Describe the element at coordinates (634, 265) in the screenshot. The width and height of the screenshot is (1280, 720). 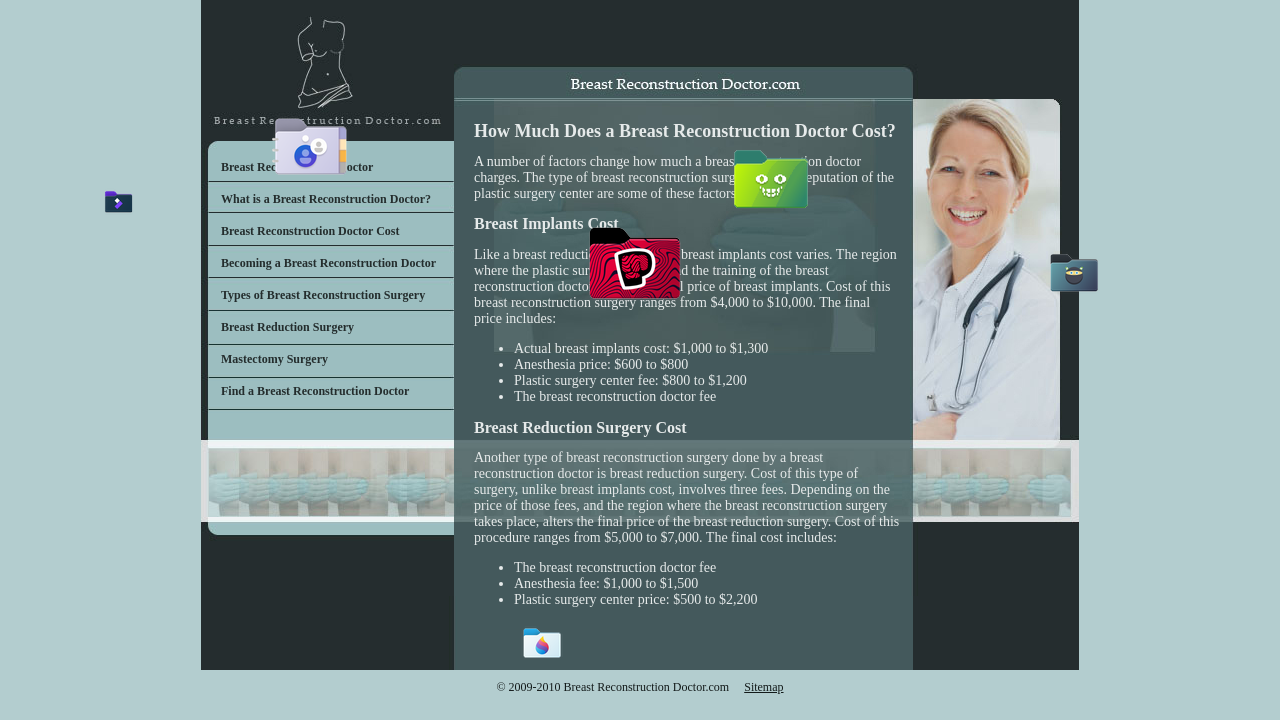
I see `open PewDiePie-themed content folder` at that location.